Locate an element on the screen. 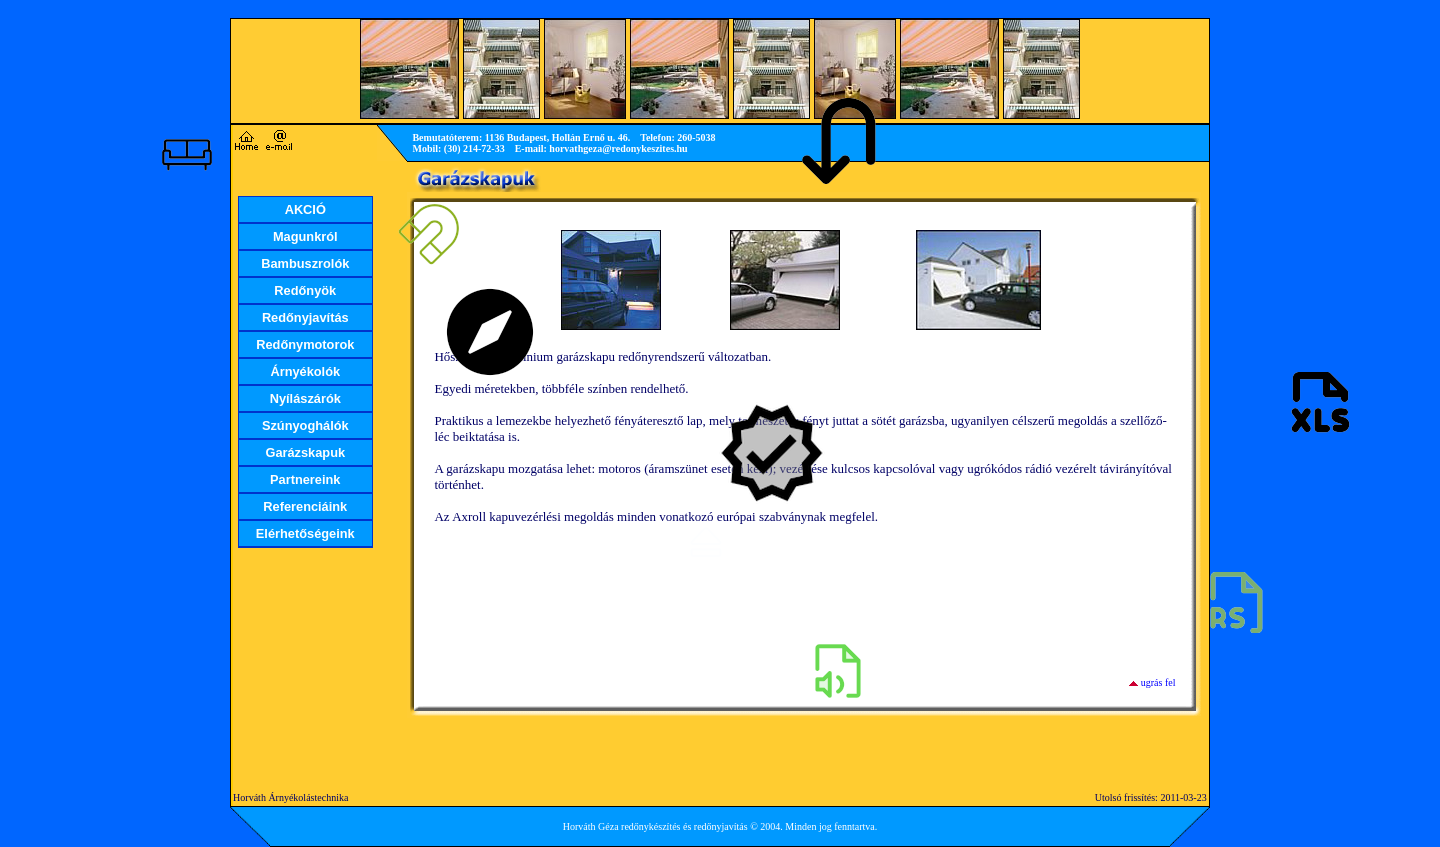  undo or reverse last action is located at coordinates (842, 141).